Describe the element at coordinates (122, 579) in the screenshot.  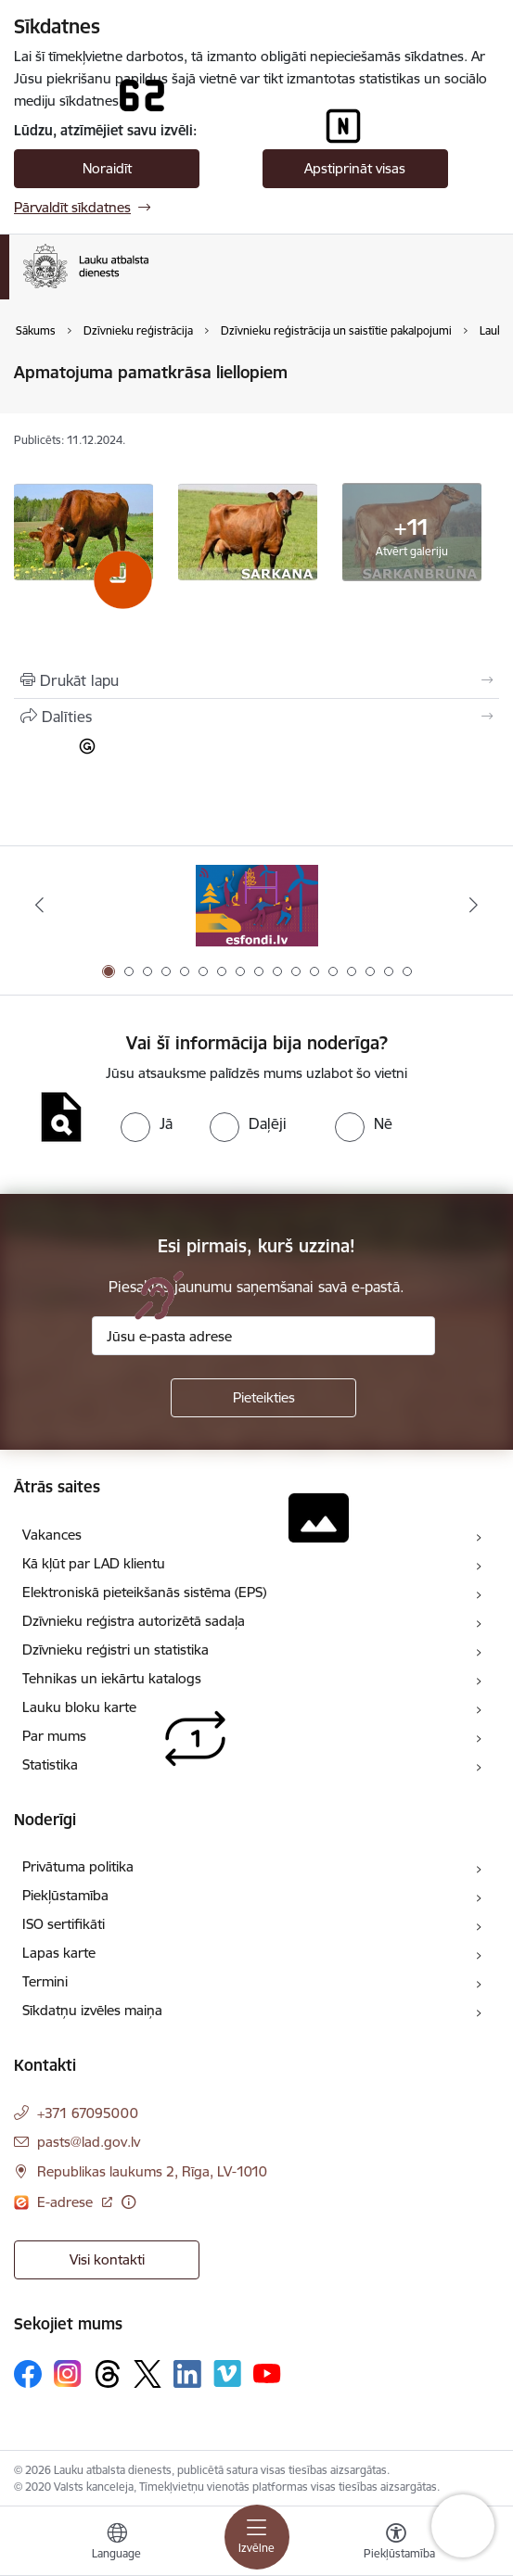
I see `indicates the current time is 9 o'clock` at that location.